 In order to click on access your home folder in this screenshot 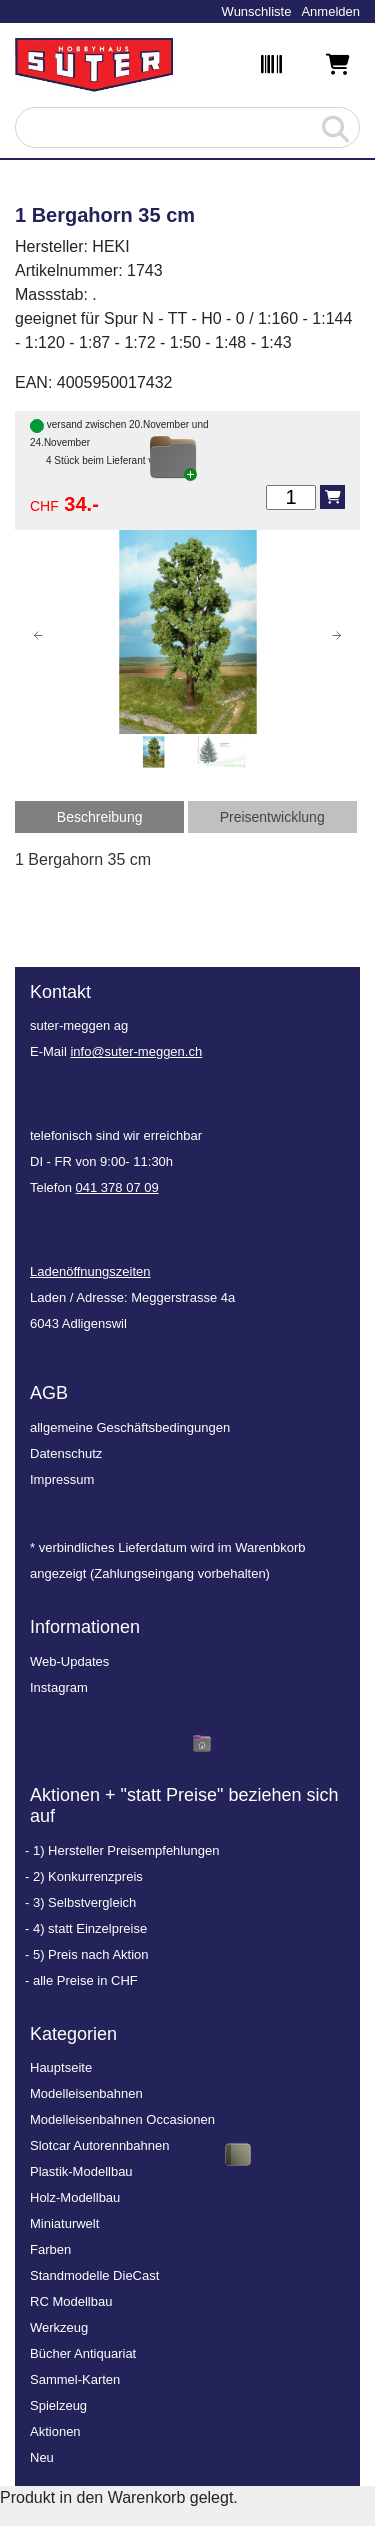, I will do `click(202, 1743)`.